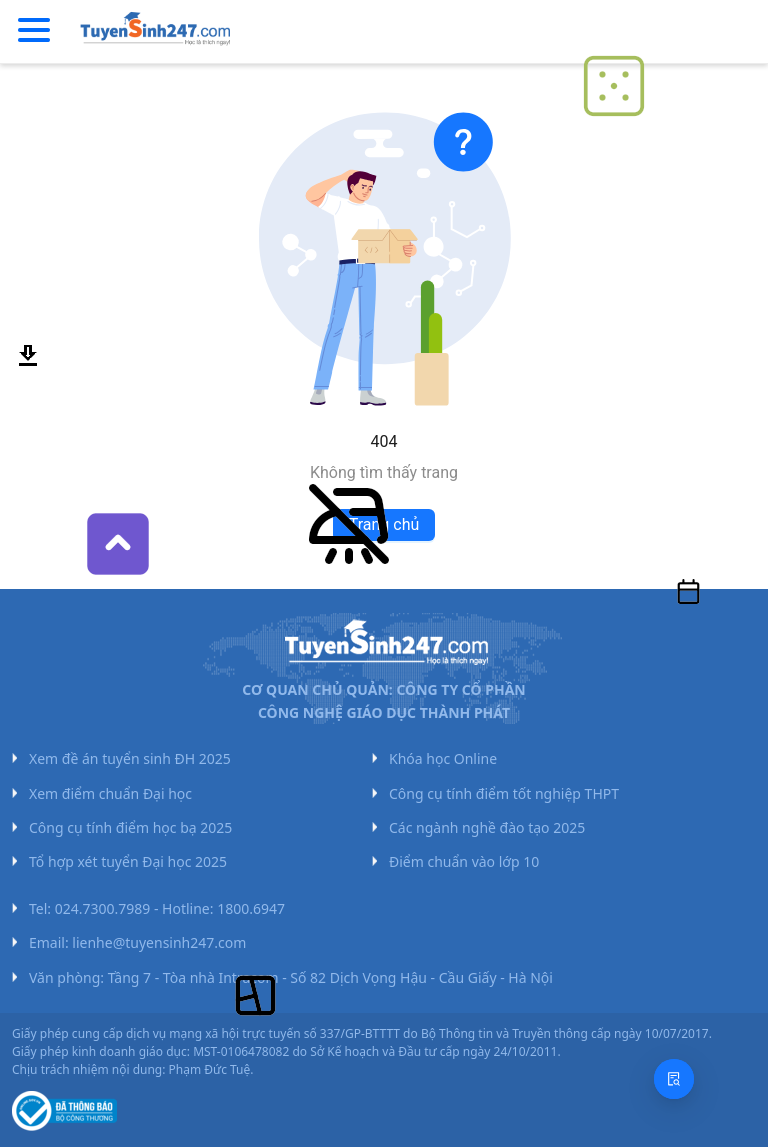  What do you see at coordinates (614, 86) in the screenshot?
I see `dice showing a roll of five` at bounding box center [614, 86].